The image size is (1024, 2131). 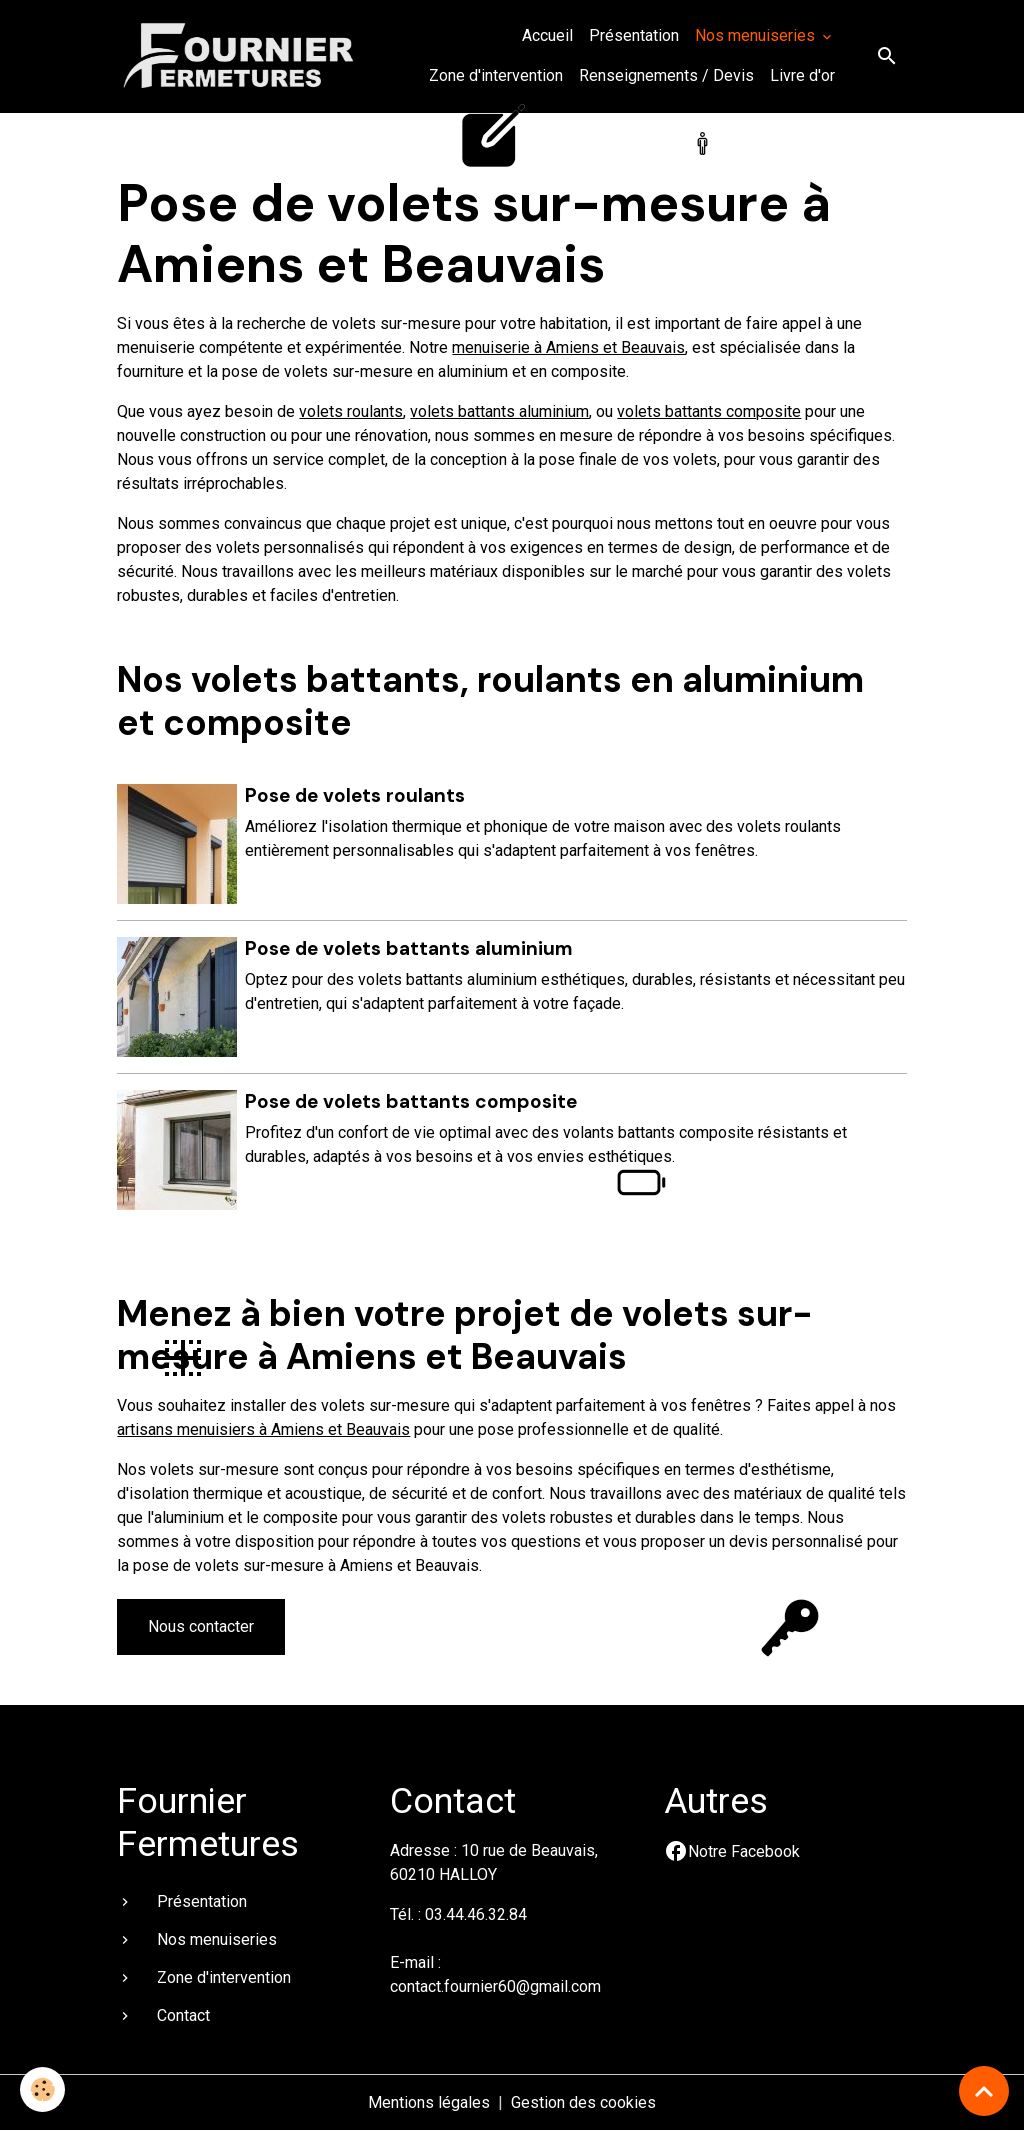 What do you see at coordinates (702, 143) in the screenshot?
I see `view male user profile` at bounding box center [702, 143].